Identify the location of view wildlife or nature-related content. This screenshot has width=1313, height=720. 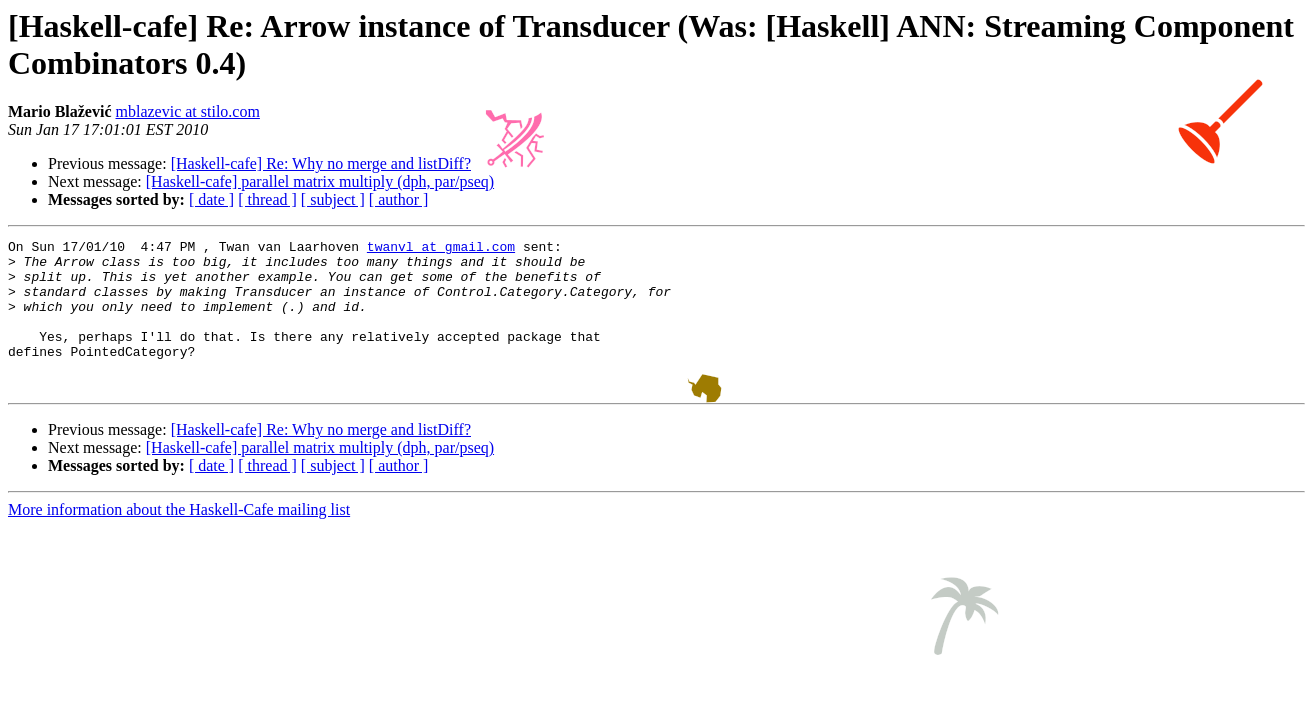
(704, 388).